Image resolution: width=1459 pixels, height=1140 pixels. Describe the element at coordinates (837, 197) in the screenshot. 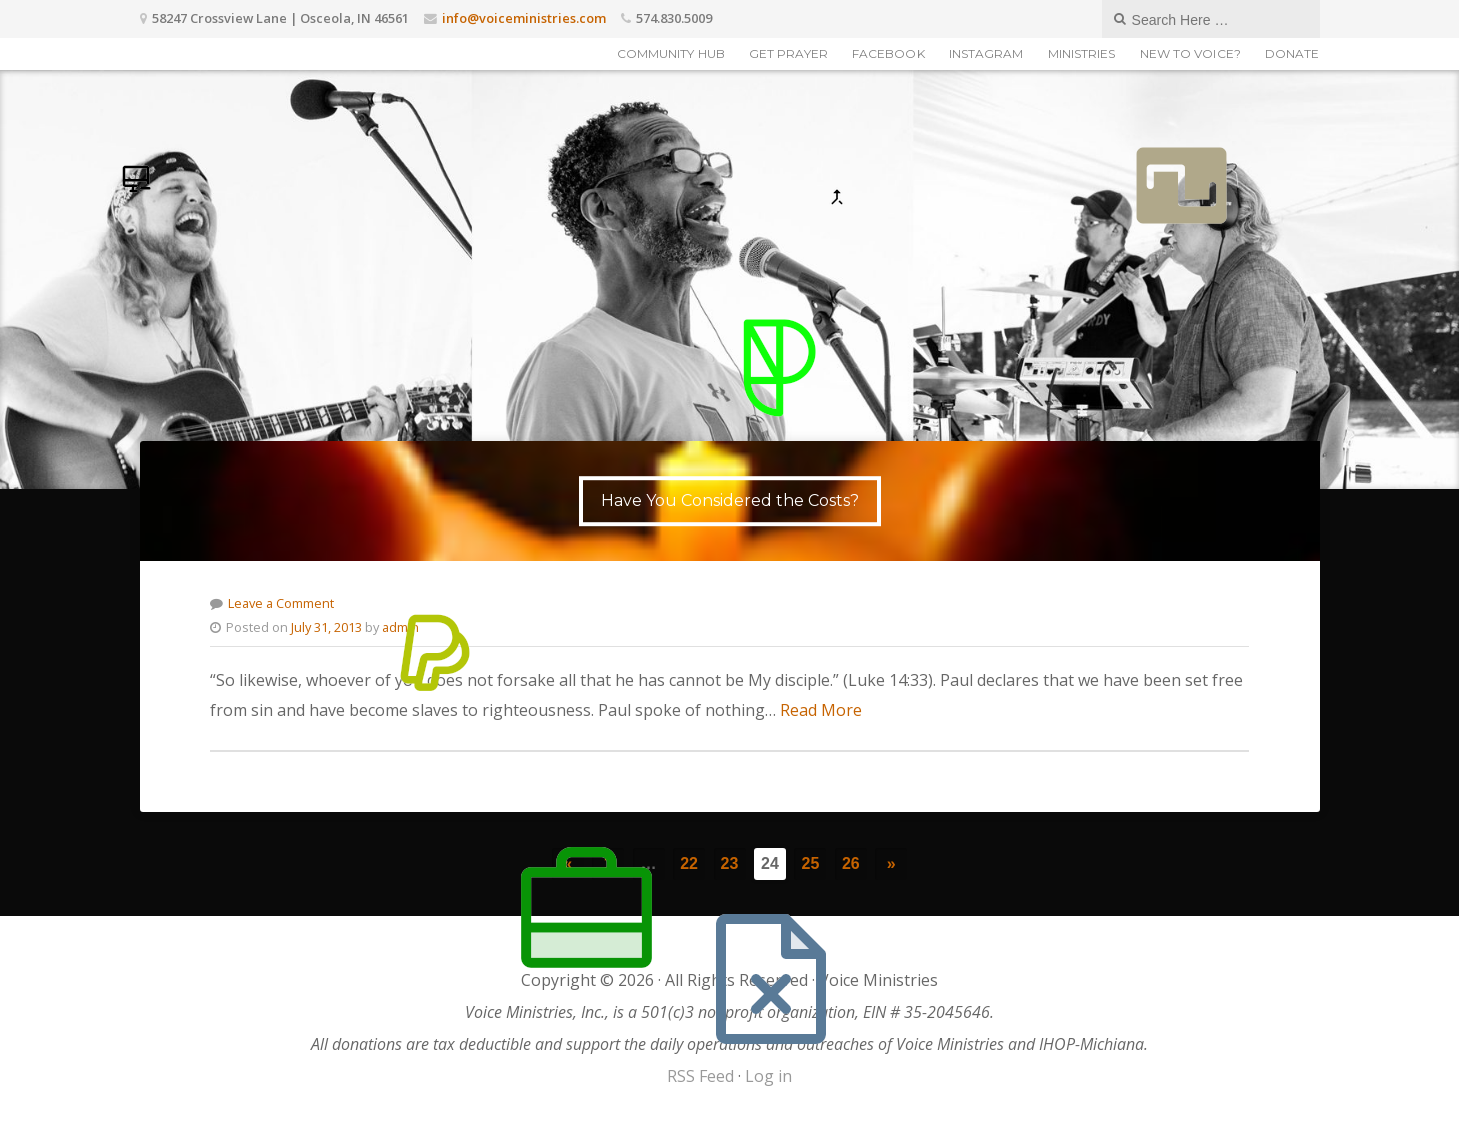

I see `merge two active calls into a conference` at that location.